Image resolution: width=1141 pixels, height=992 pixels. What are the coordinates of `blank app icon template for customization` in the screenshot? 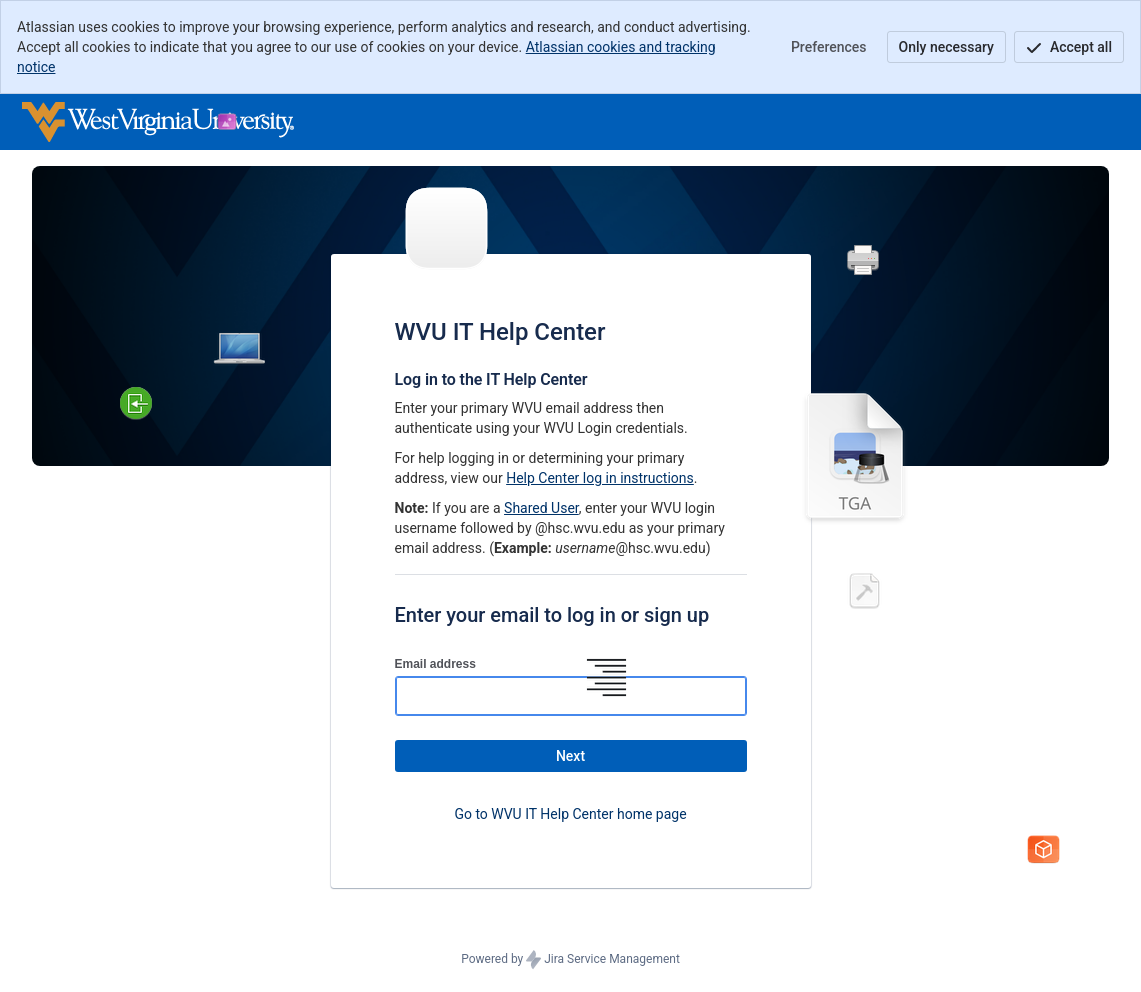 It's located at (446, 228).